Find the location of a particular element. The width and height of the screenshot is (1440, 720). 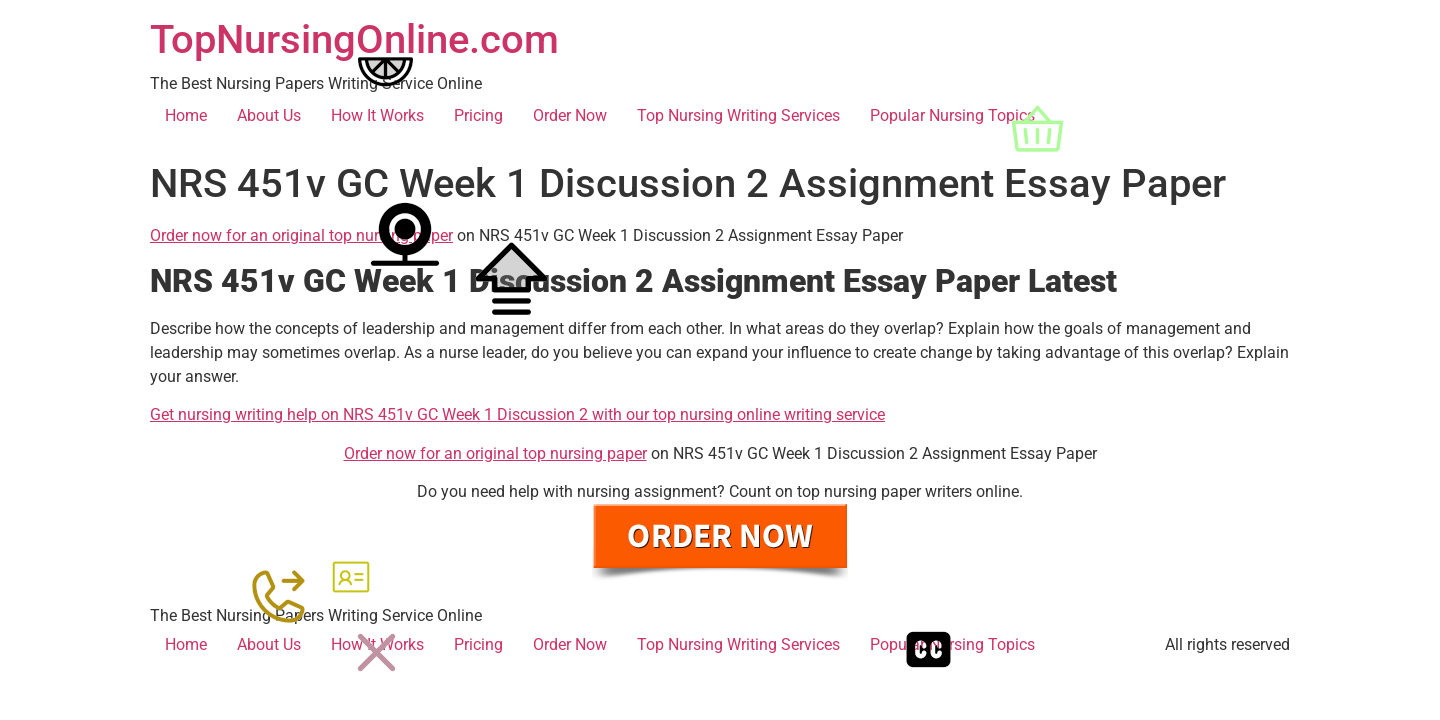

transfer an active call is located at coordinates (279, 595).